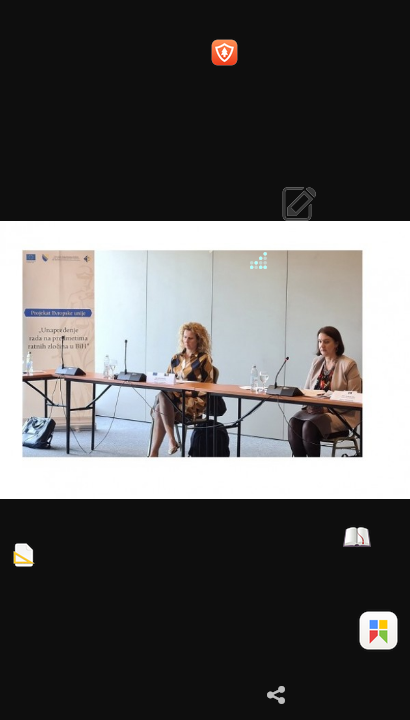 The height and width of the screenshot is (720, 410). What do you see at coordinates (259, 260) in the screenshot?
I see `launch four-in-a-row game` at bounding box center [259, 260].